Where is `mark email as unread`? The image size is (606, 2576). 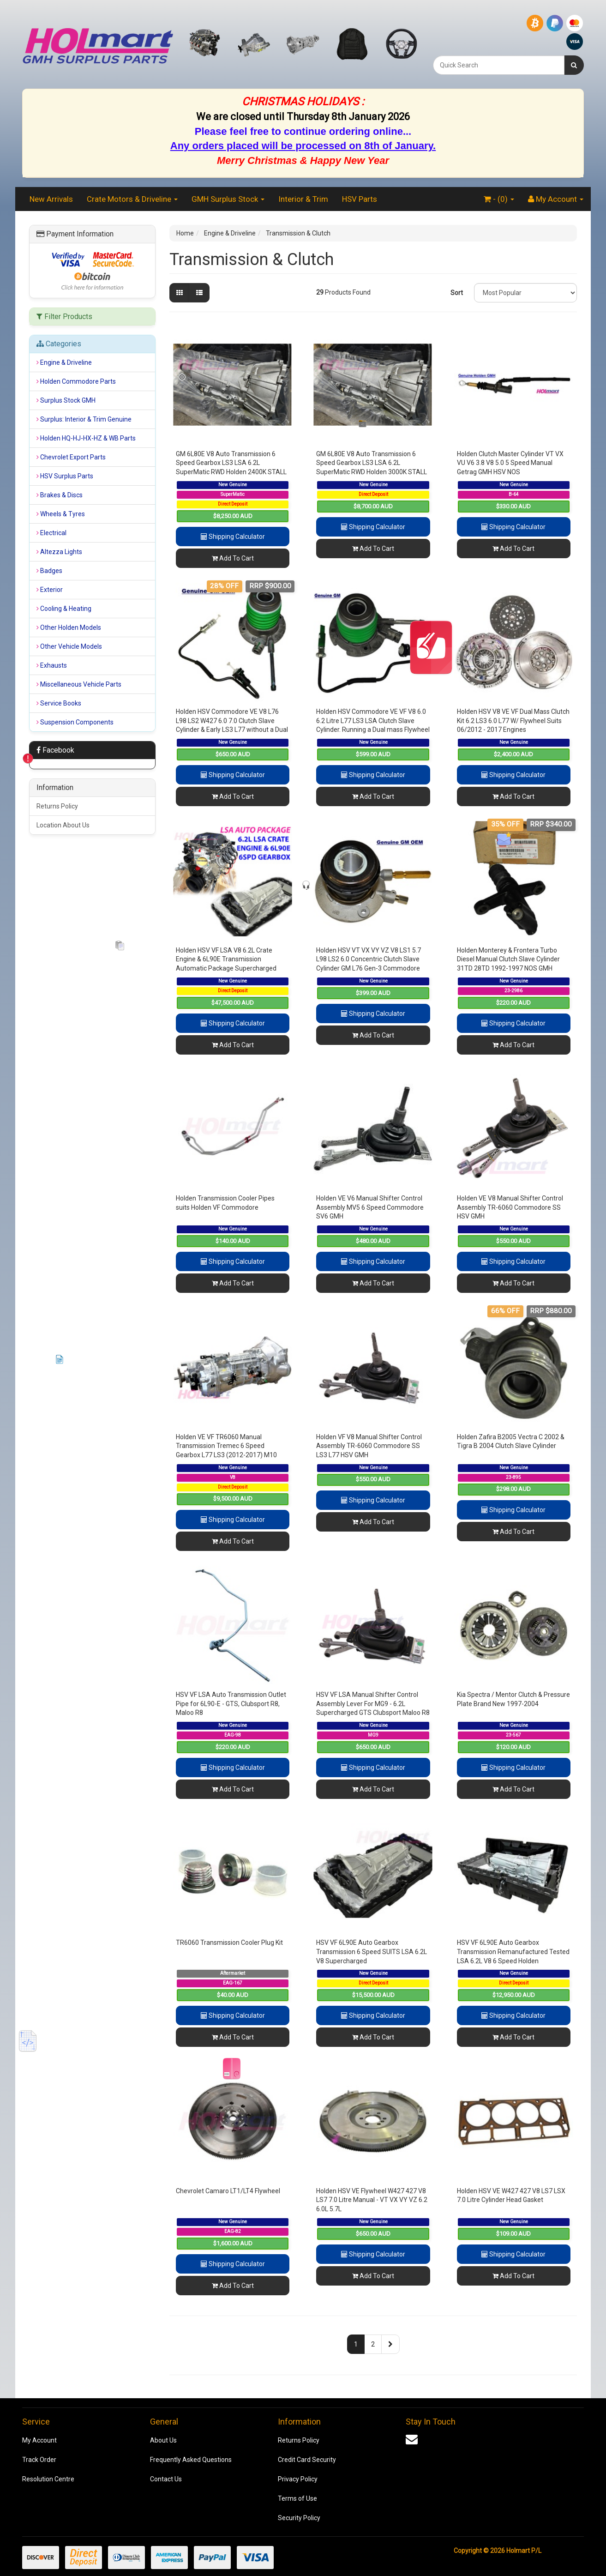
mark email as unread is located at coordinates (504, 839).